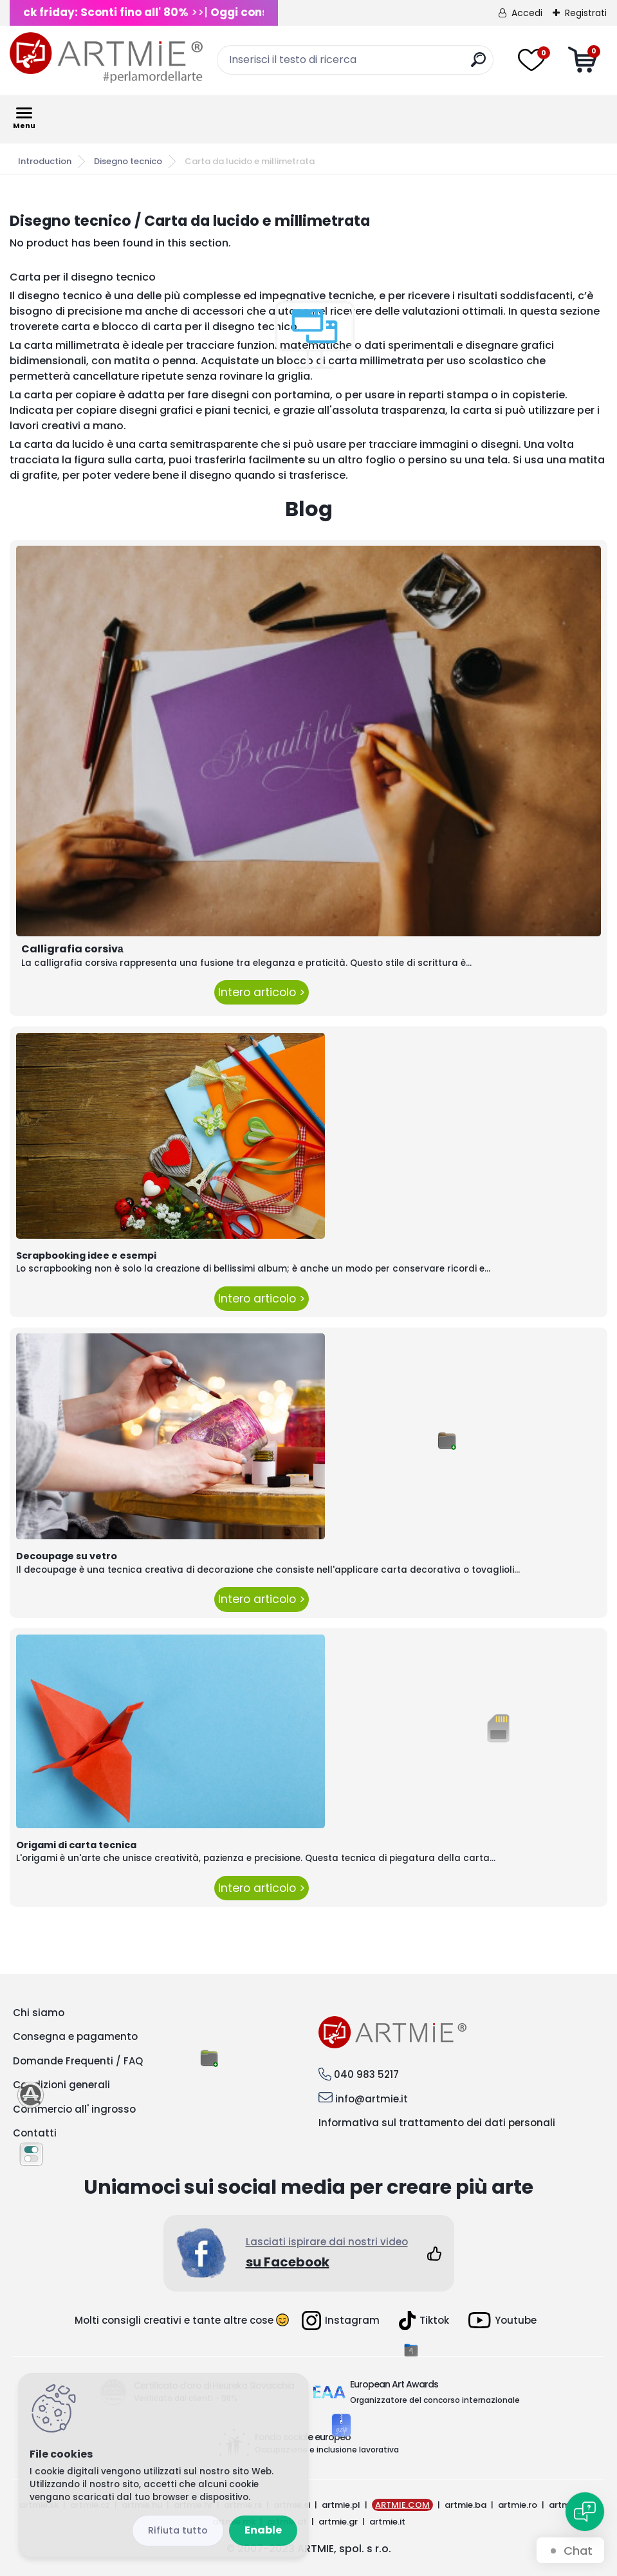  Describe the element at coordinates (498, 1728) in the screenshot. I see `access removable storage device` at that location.